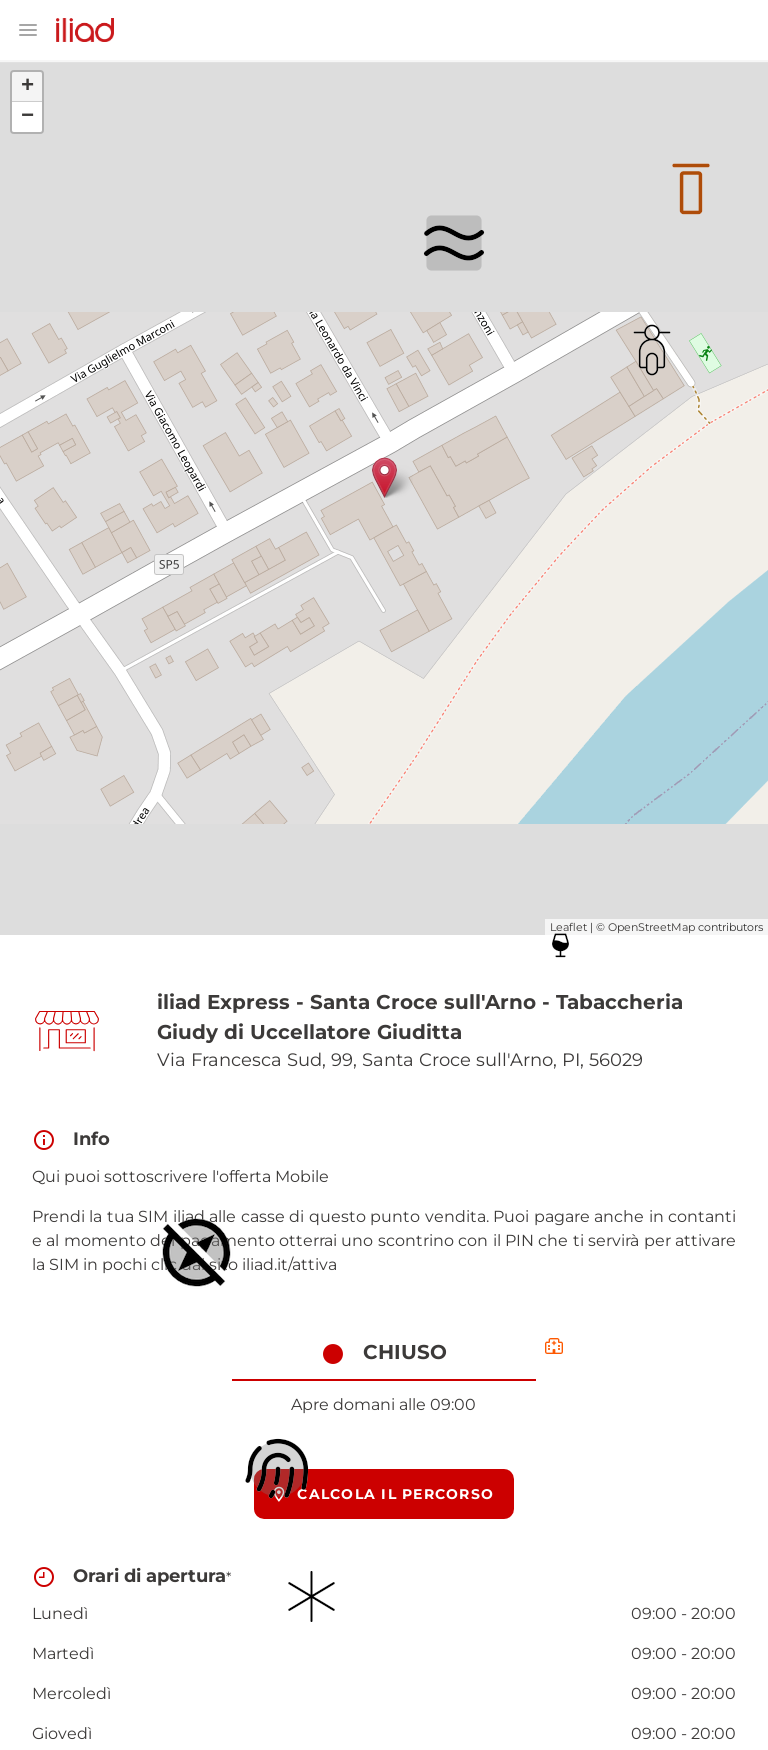  Describe the element at coordinates (278, 1469) in the screenshot. I see `authenticate with fingerprint` at that location.